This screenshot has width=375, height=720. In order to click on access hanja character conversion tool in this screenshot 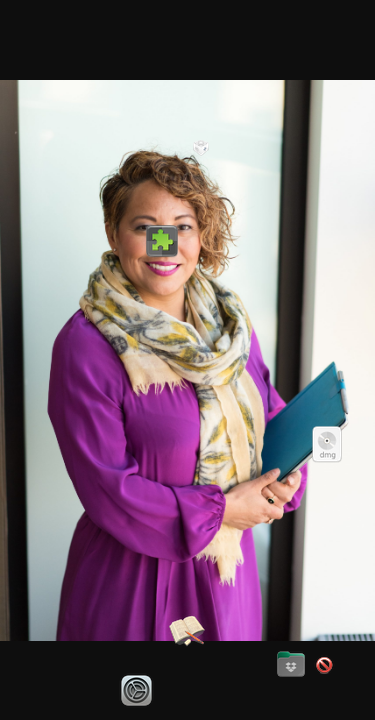, I will do `click(187, 630)`.